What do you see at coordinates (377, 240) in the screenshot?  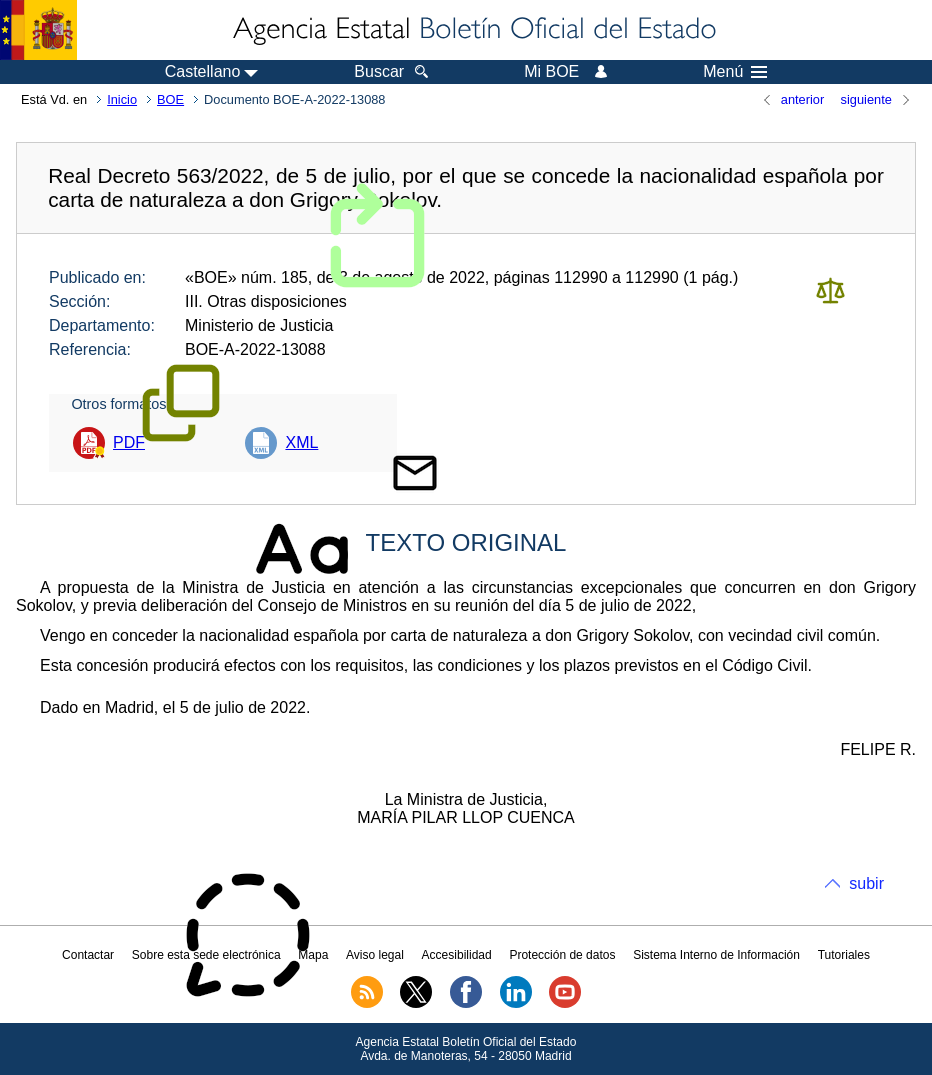 I see `rotate element clockwise` at bounding box center [377, 240].